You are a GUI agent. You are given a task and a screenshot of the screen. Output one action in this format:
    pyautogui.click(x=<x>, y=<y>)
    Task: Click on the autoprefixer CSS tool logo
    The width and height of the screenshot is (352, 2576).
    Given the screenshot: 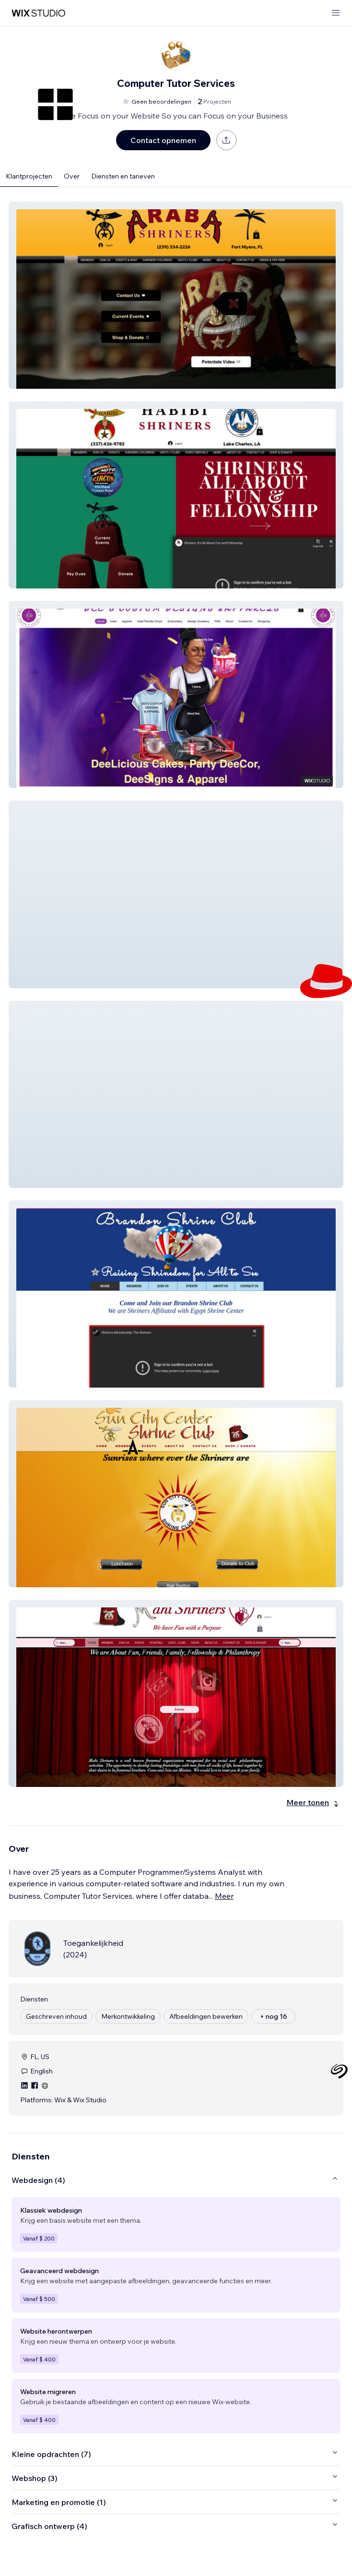 What is the action you would take?
    pyautogui.click(x=133, y=1447)
    